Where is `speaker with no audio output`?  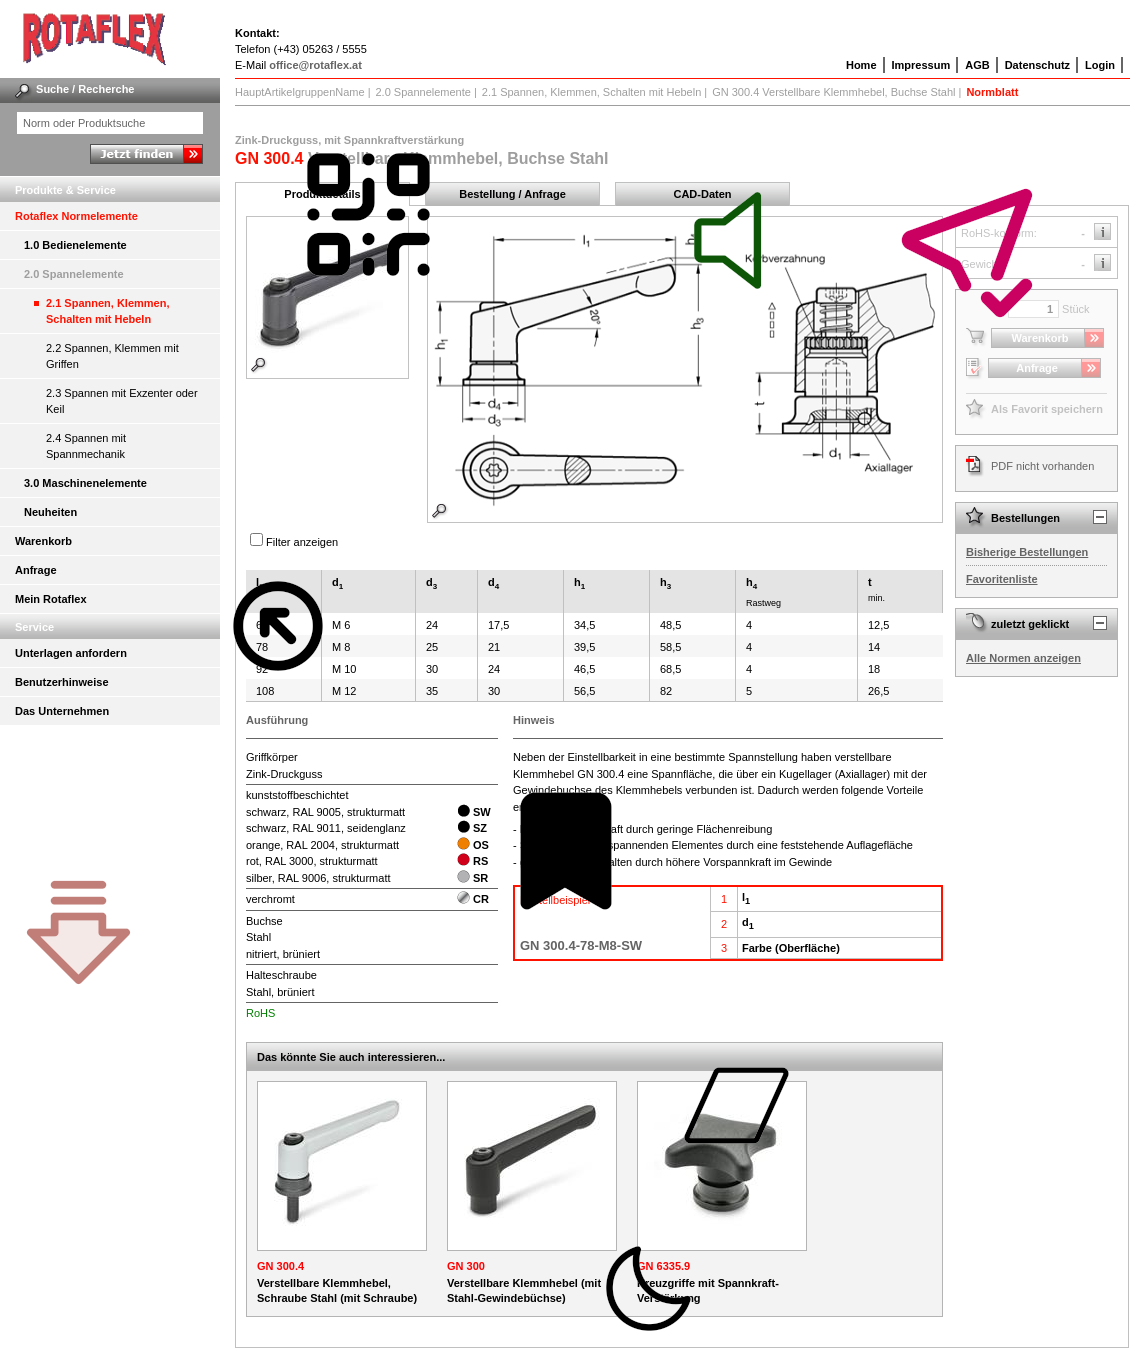
speaker with no audio output is located at coordinates (742, 240).